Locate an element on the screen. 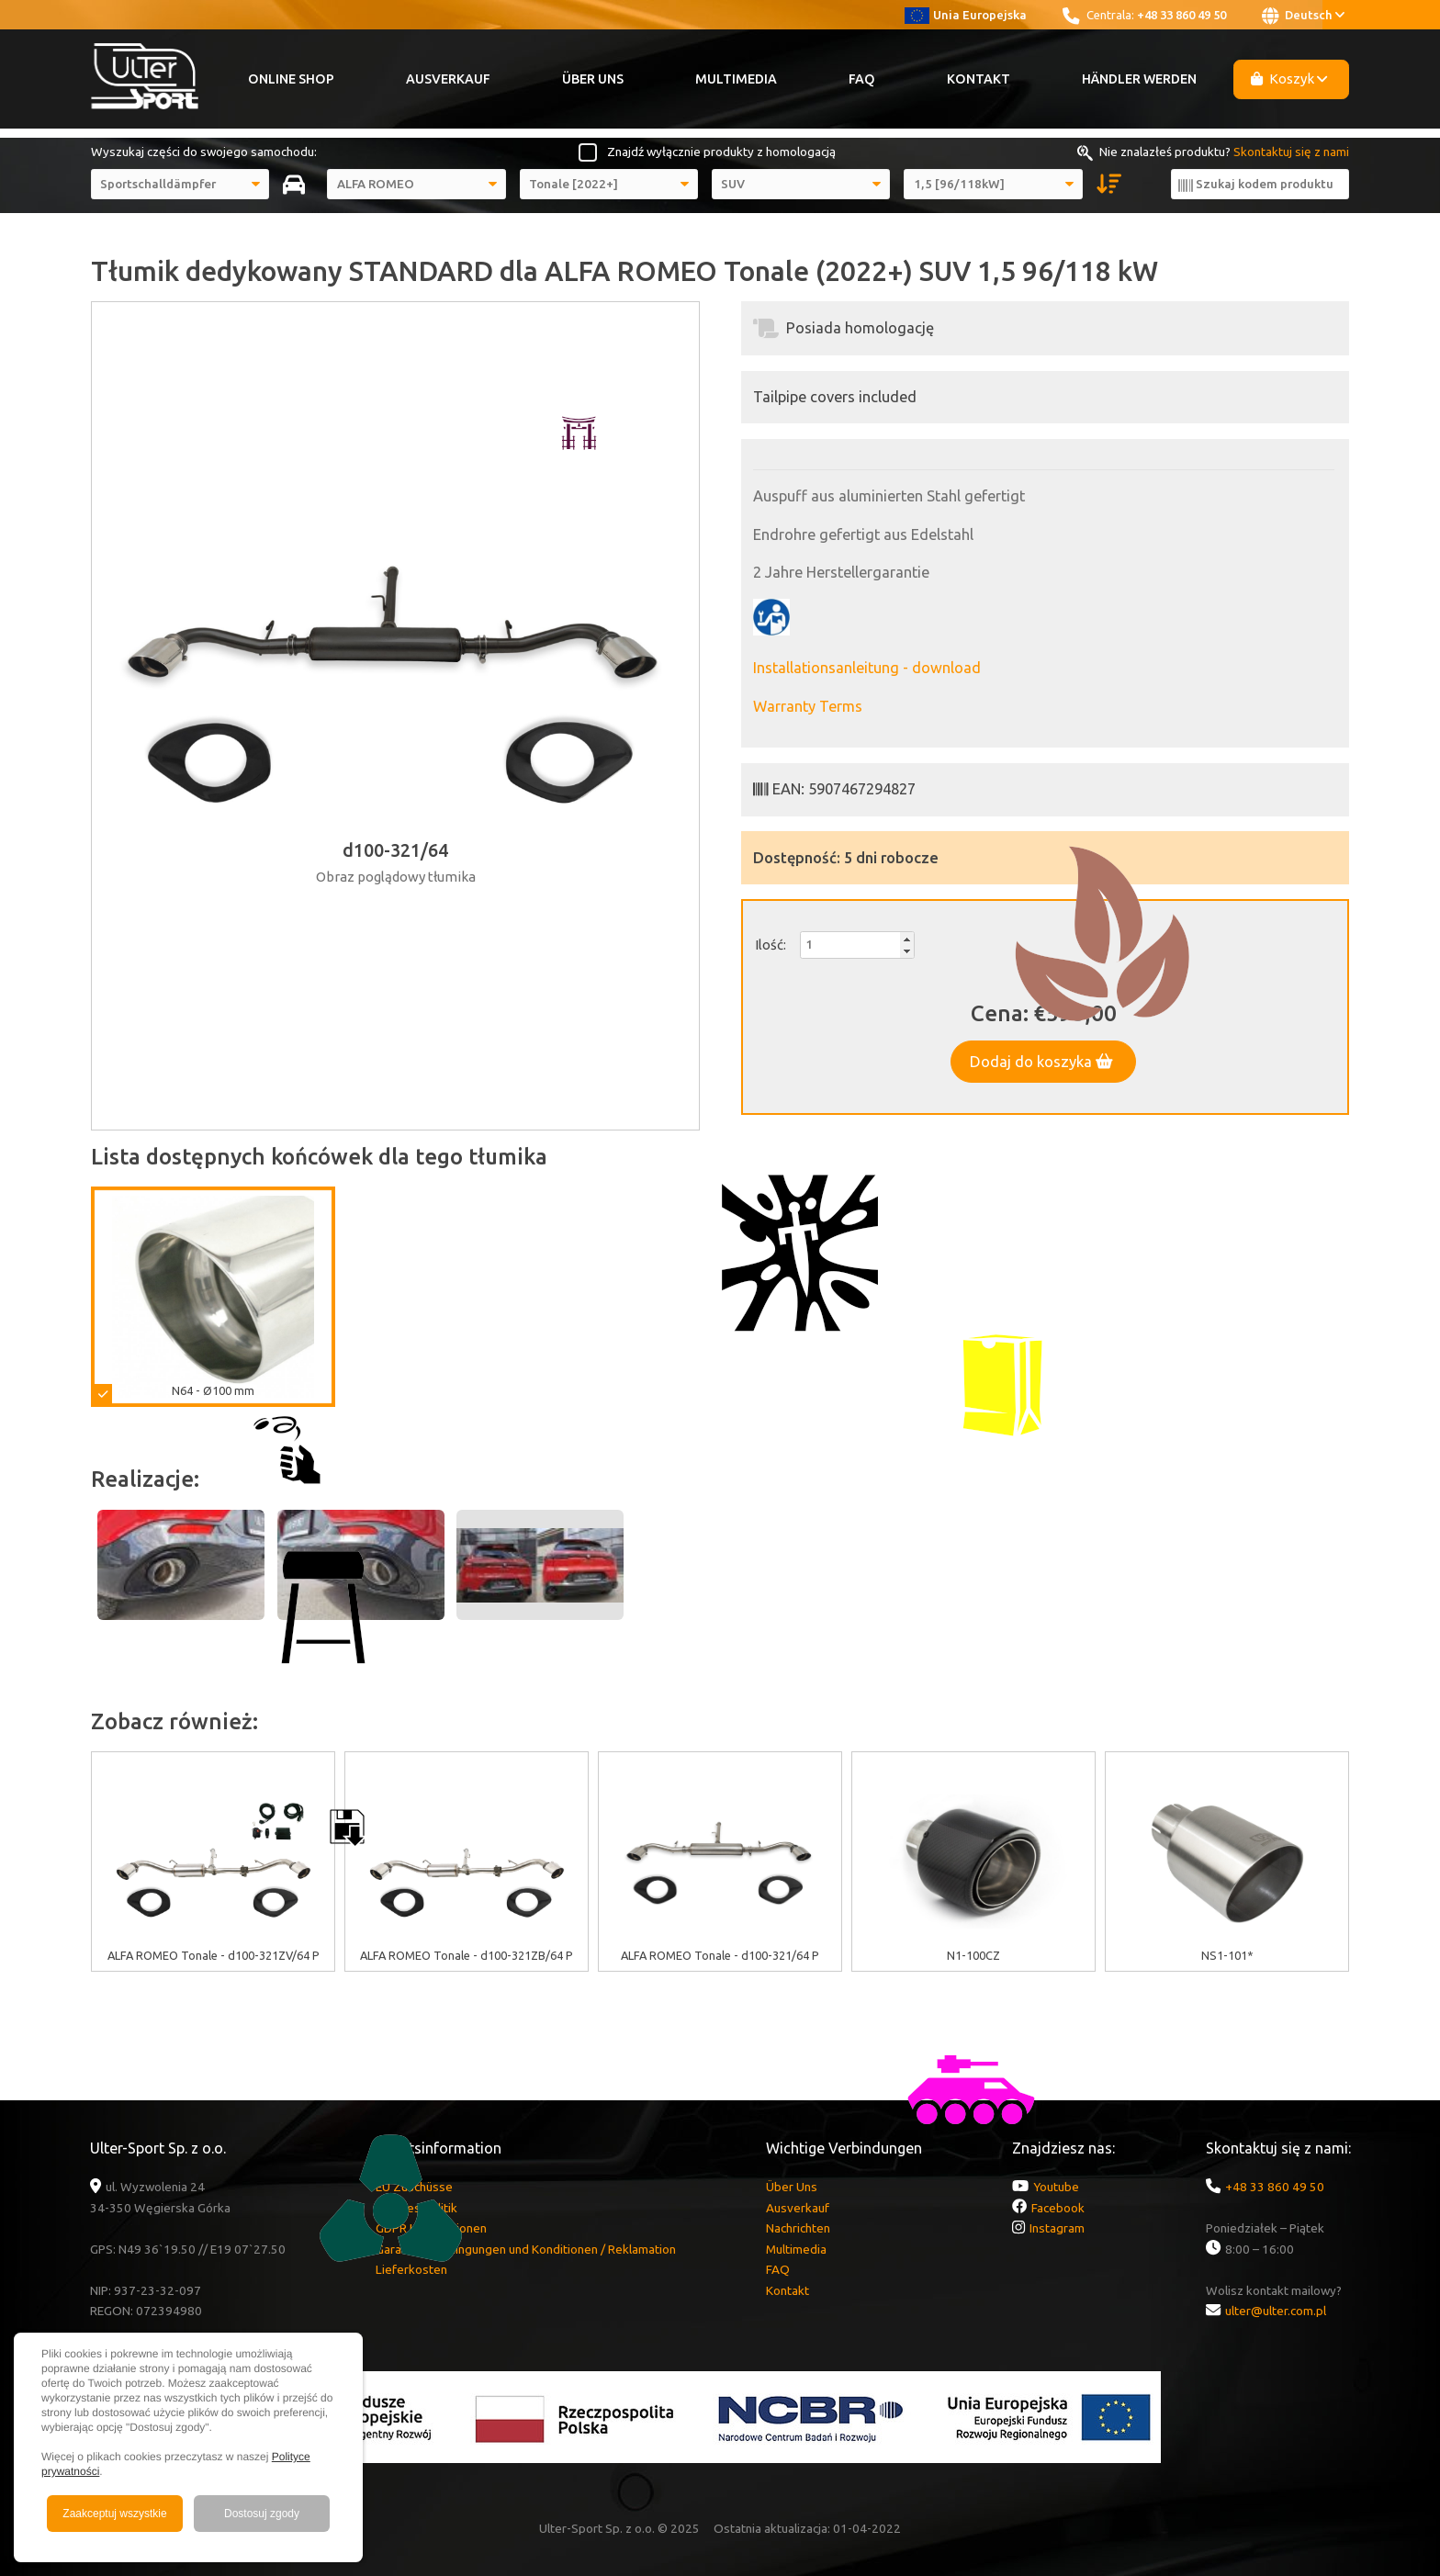 This screenshot has height=2576, width=1440. armored personnel carrier unit in a strategy game is located at coordinates (971, 2089).